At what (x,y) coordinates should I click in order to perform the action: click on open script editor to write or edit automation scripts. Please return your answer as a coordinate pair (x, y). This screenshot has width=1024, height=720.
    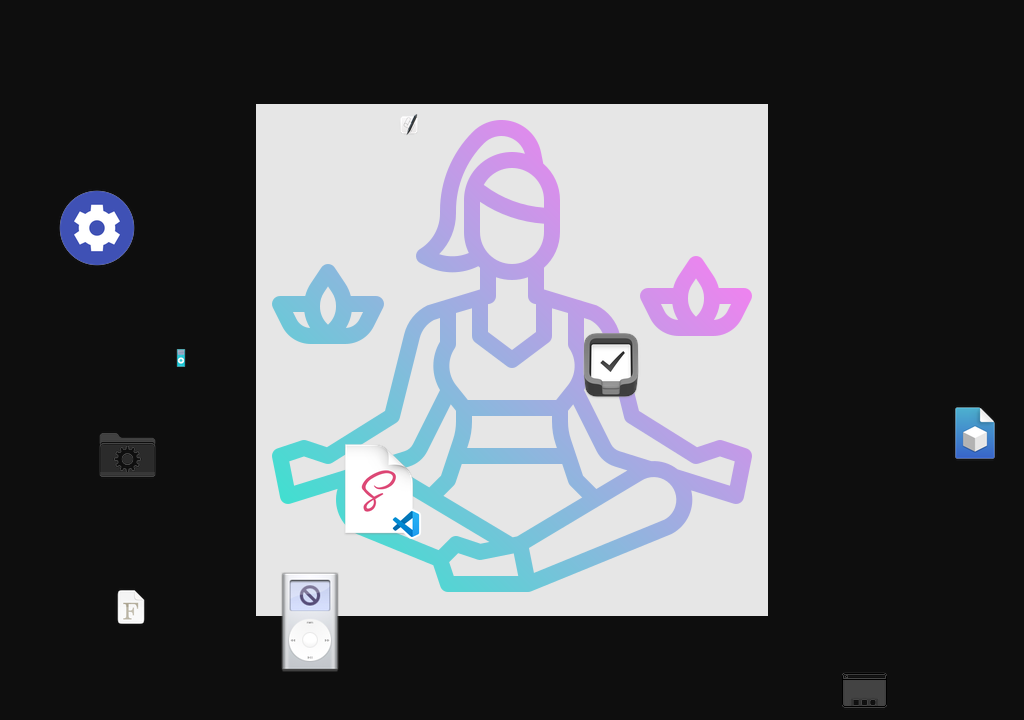
    Looking at the image, I should click on (409, 125).